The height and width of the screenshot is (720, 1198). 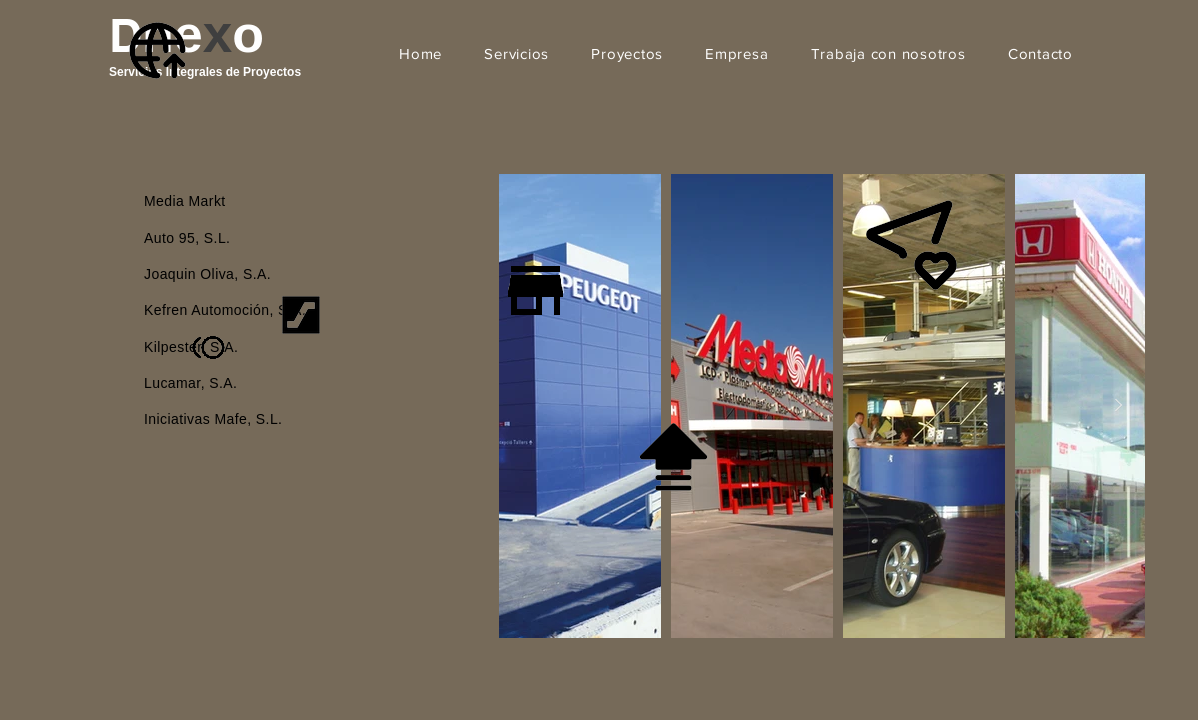 What do you see at coordinates (673, 459) in the screenshot?
I see `upload file or content` at bounding box center [673, 459].